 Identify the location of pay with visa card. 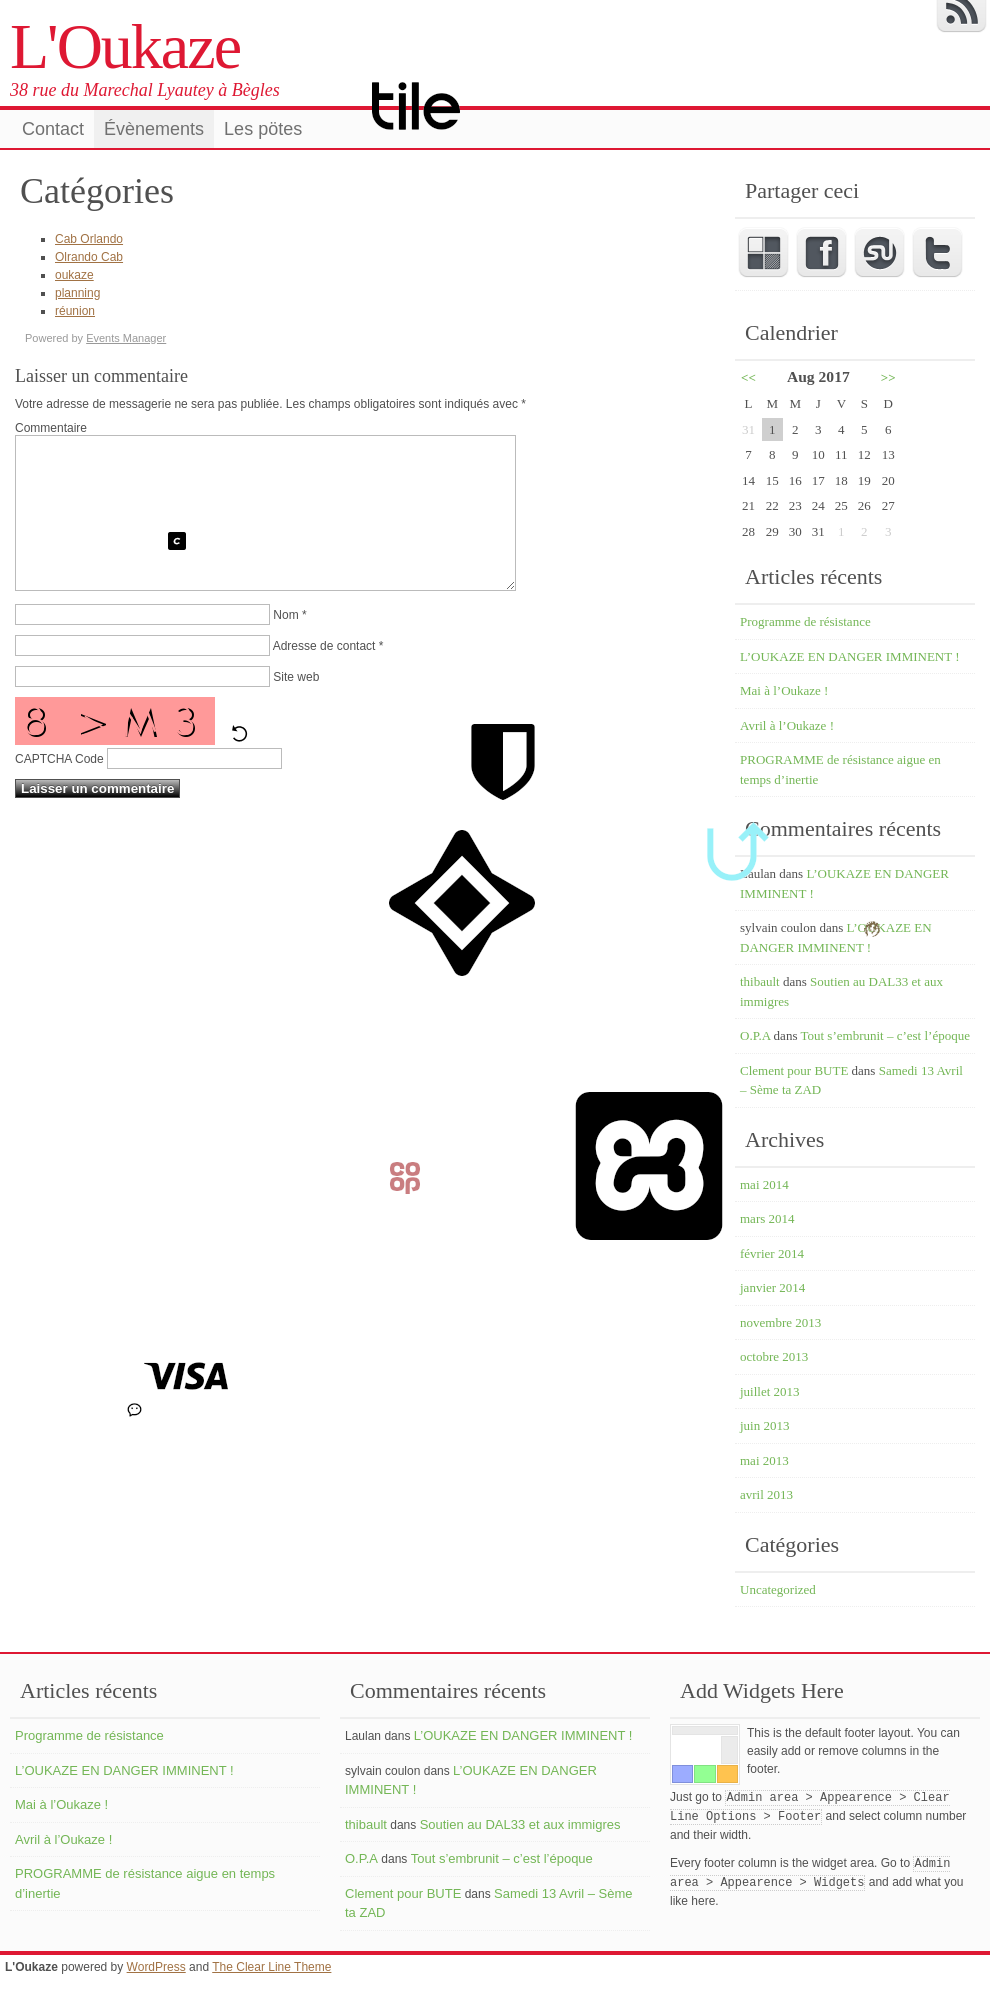
(186, 1376).